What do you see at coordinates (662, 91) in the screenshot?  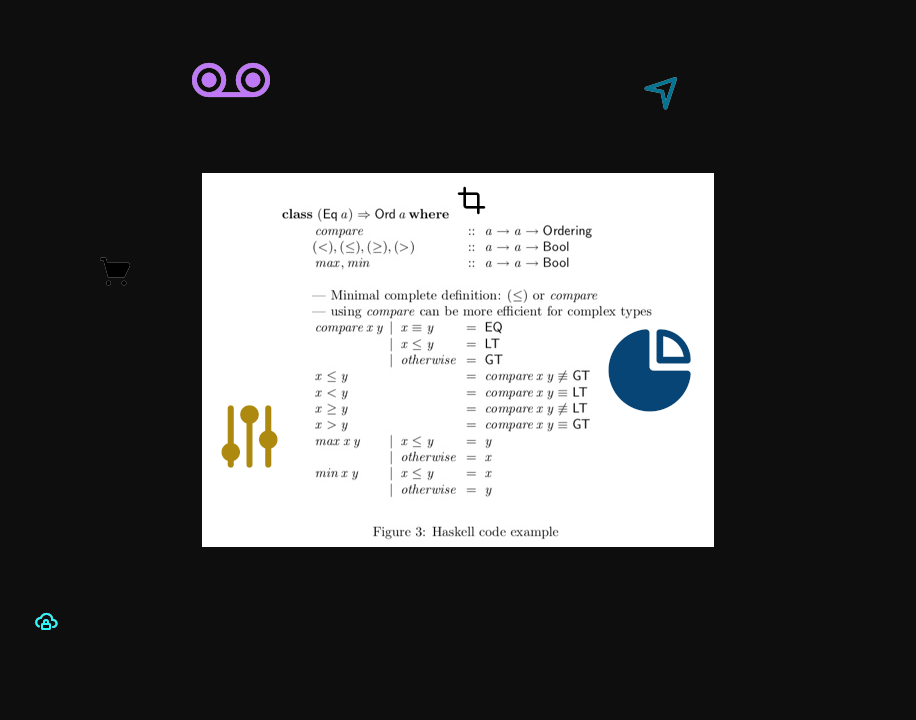 I see `tap to navigate to a destination` at bounding box center [662, 91].